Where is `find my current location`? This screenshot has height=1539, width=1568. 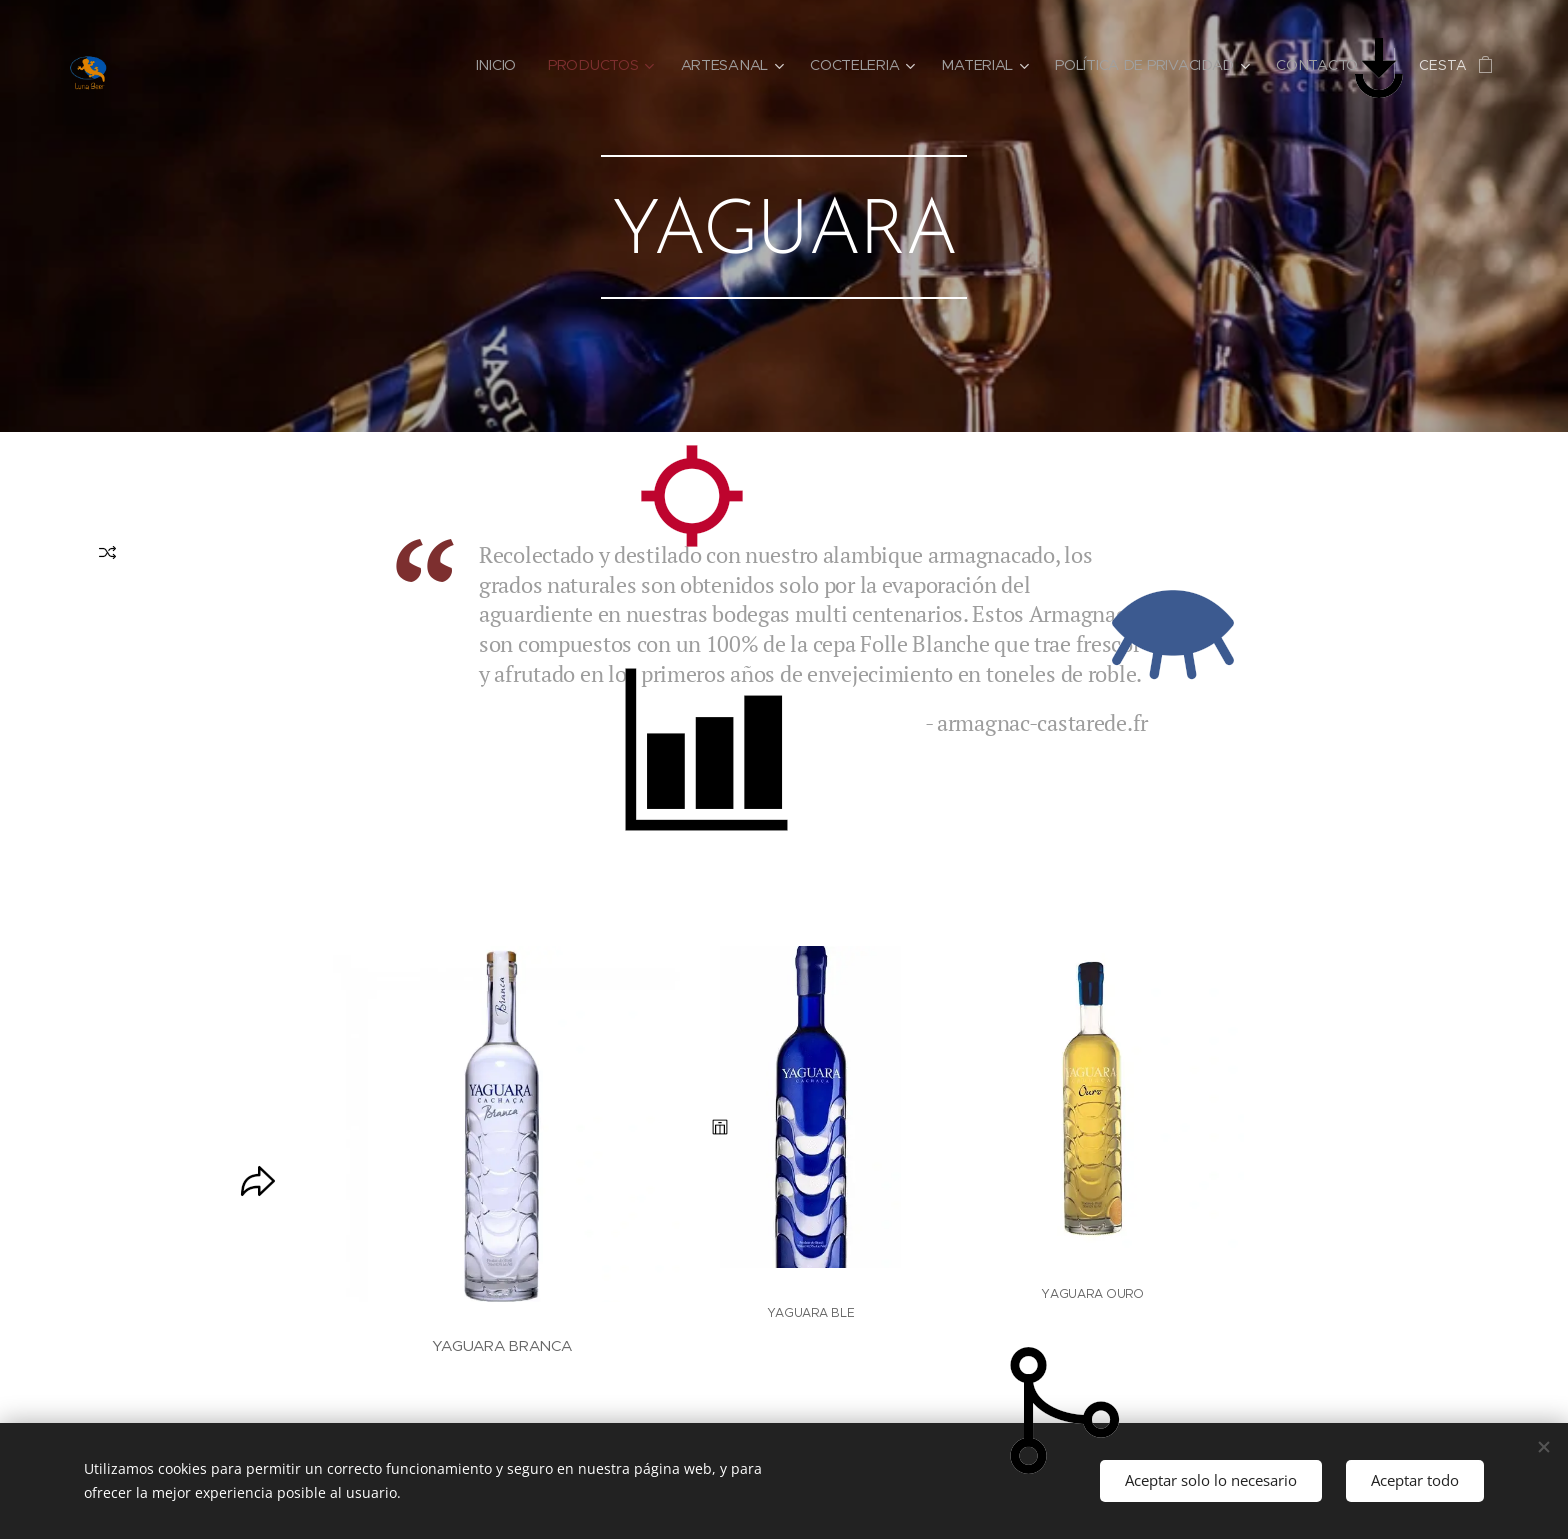 find my current location is located at coordinates (692, 496).